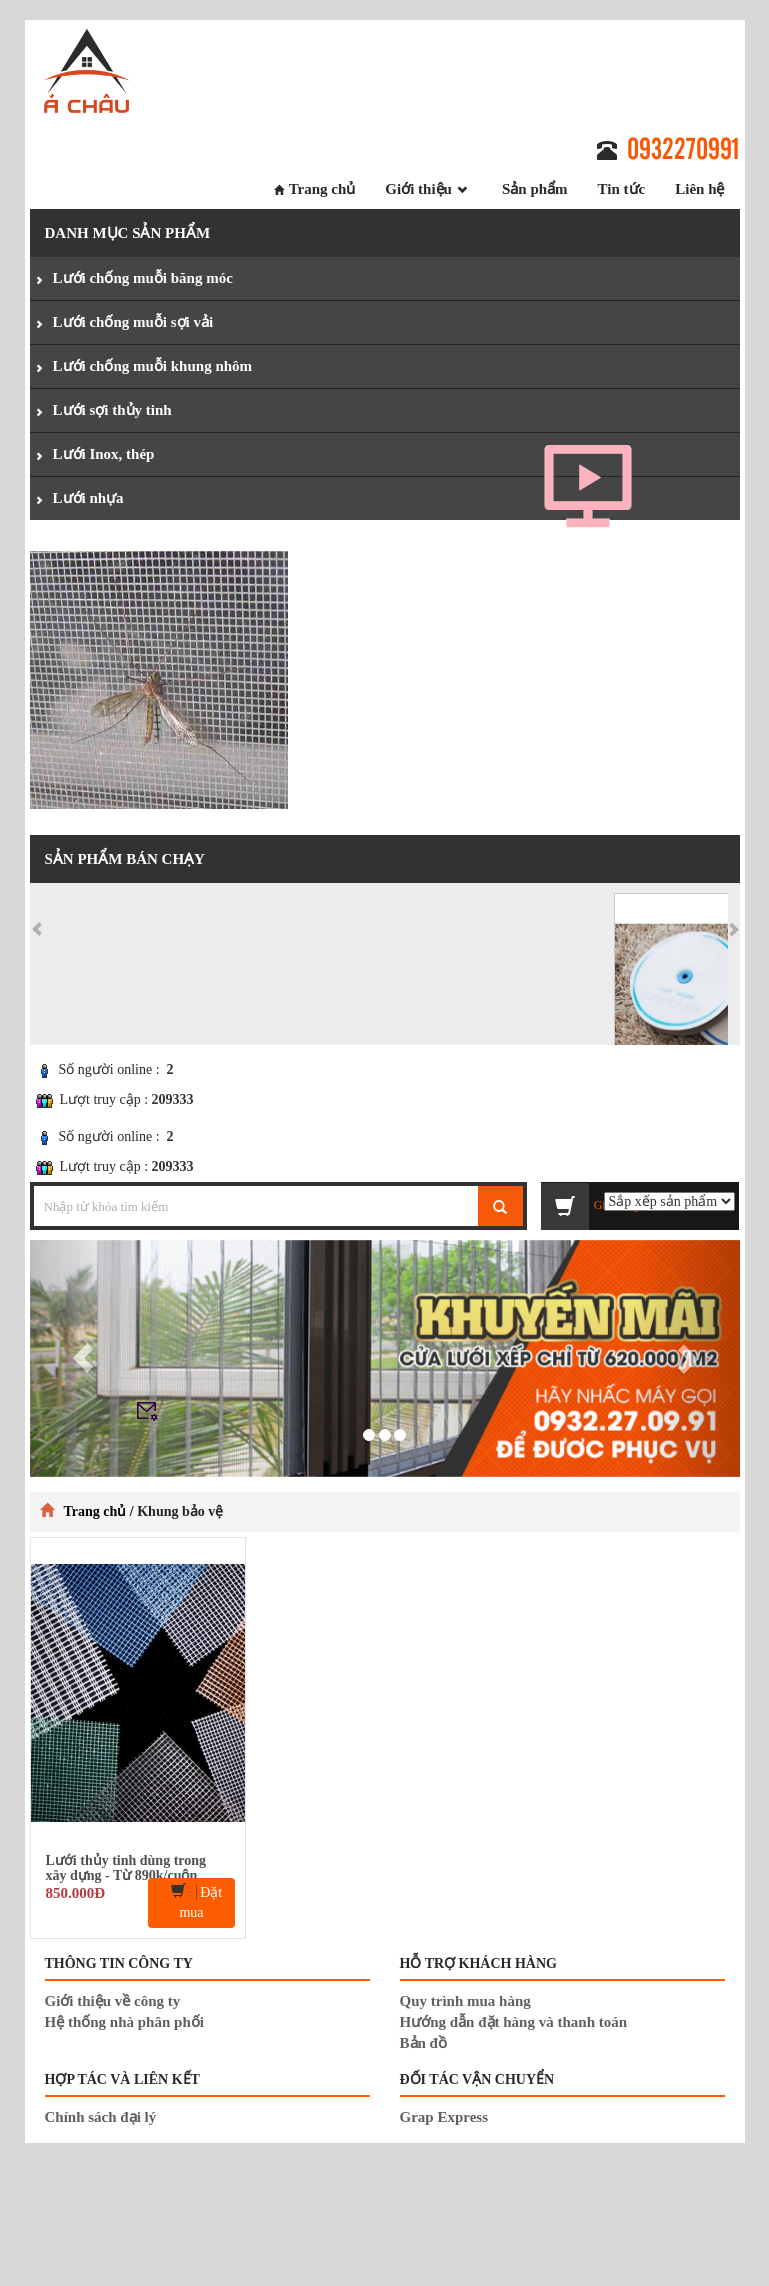 The height and width of the screenshot is (2286, 769). I want to click on access email settings, so click(146, 1410).